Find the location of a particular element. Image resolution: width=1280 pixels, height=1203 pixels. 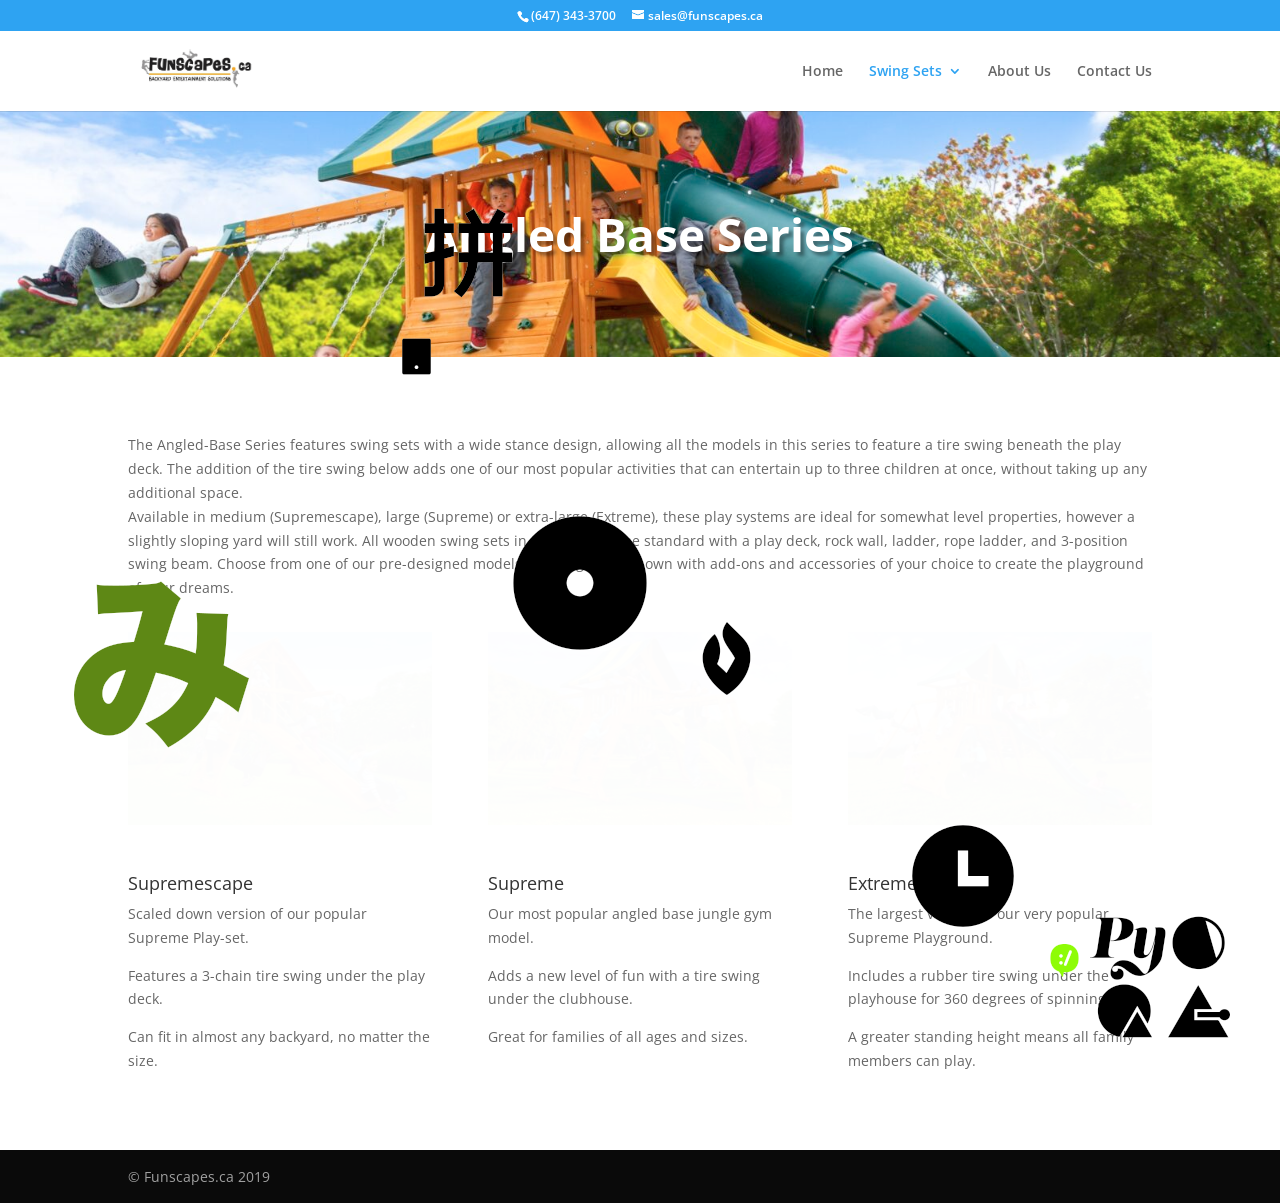

switch to pinyin input method is located at coordinates (468, 252).